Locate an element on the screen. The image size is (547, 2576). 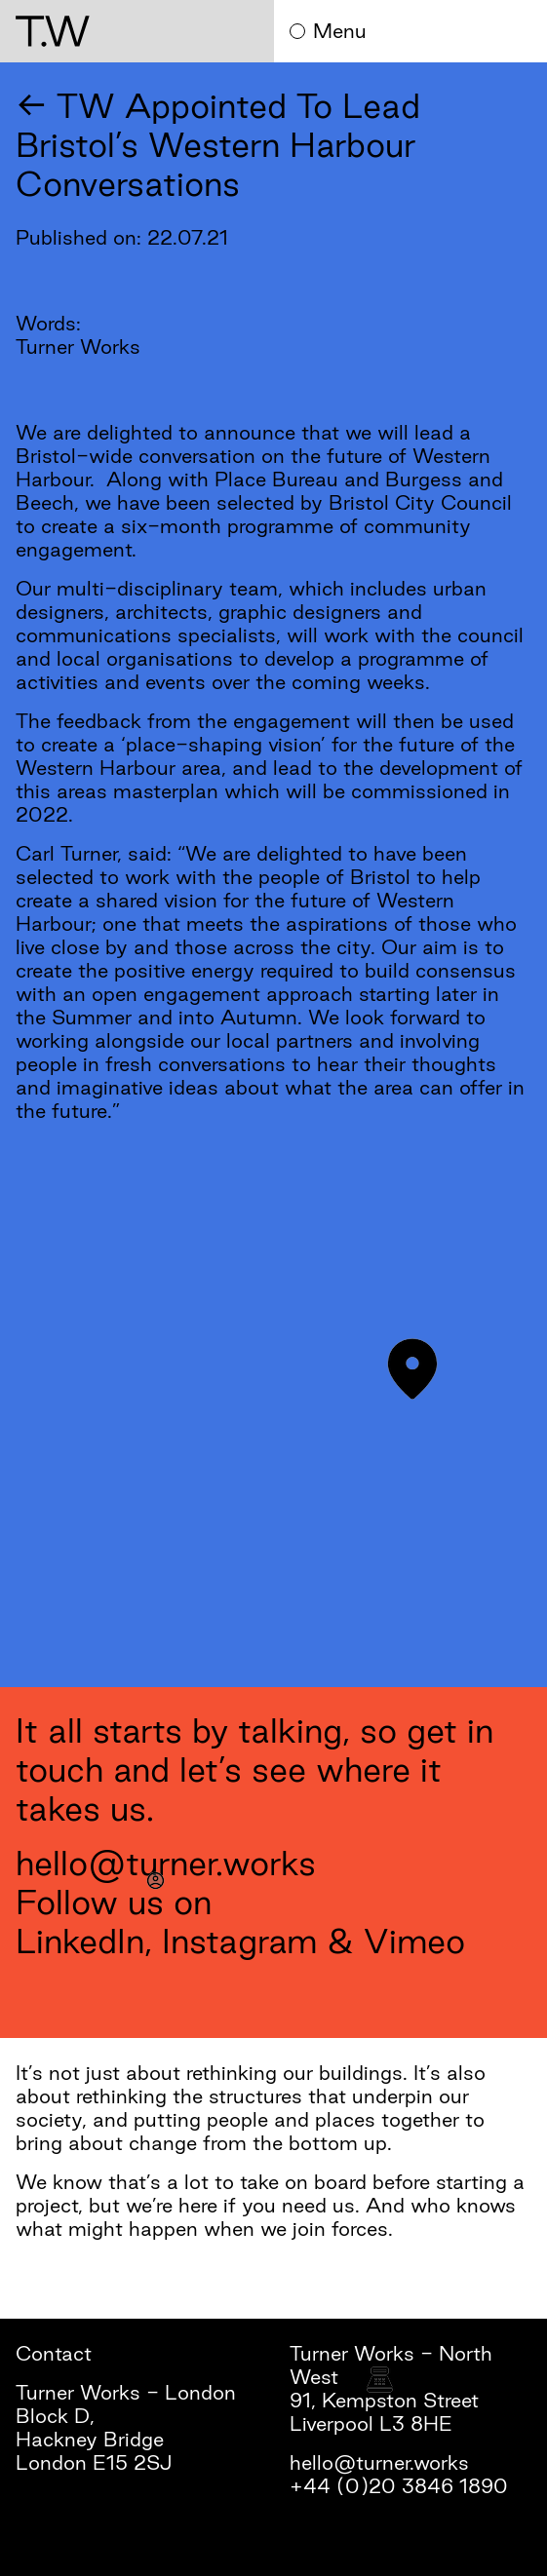
access your account or profile settings is located at coordinates (155, 1880).